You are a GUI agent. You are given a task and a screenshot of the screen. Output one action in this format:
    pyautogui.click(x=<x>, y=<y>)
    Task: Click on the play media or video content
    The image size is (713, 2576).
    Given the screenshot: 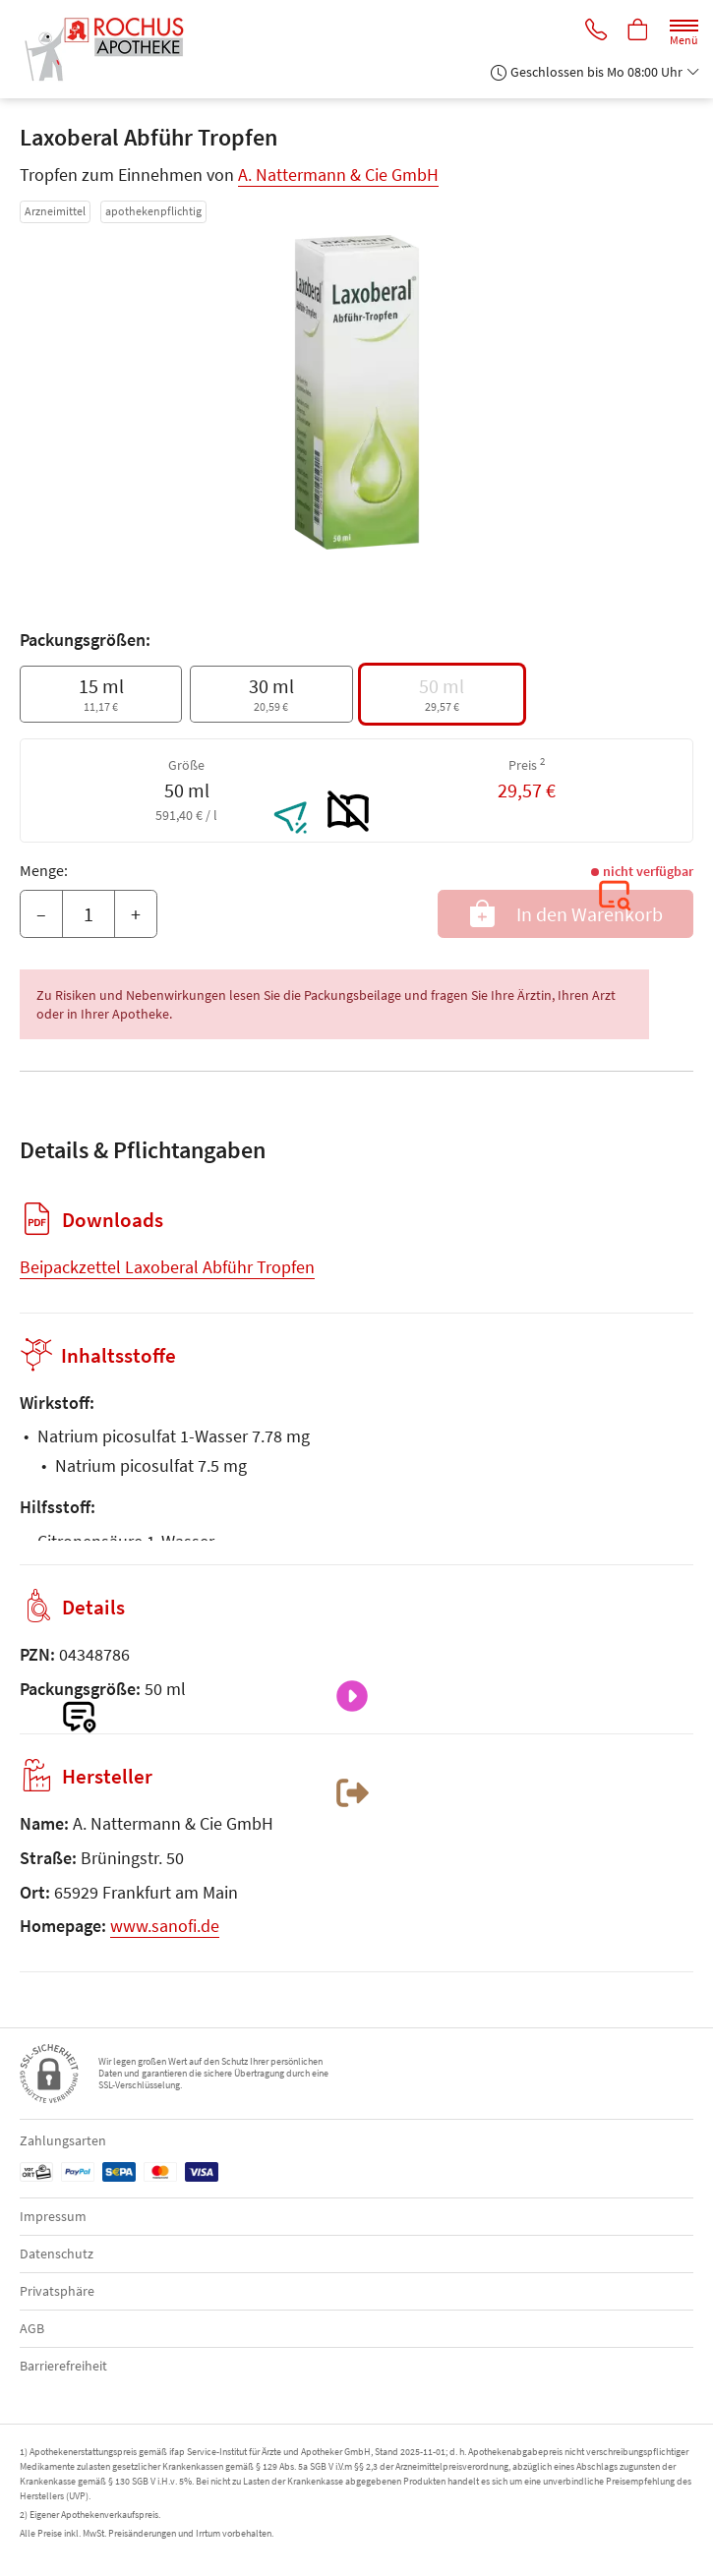 What is the action you would take?
    pyautogui.click(x=352, y=1696)
    